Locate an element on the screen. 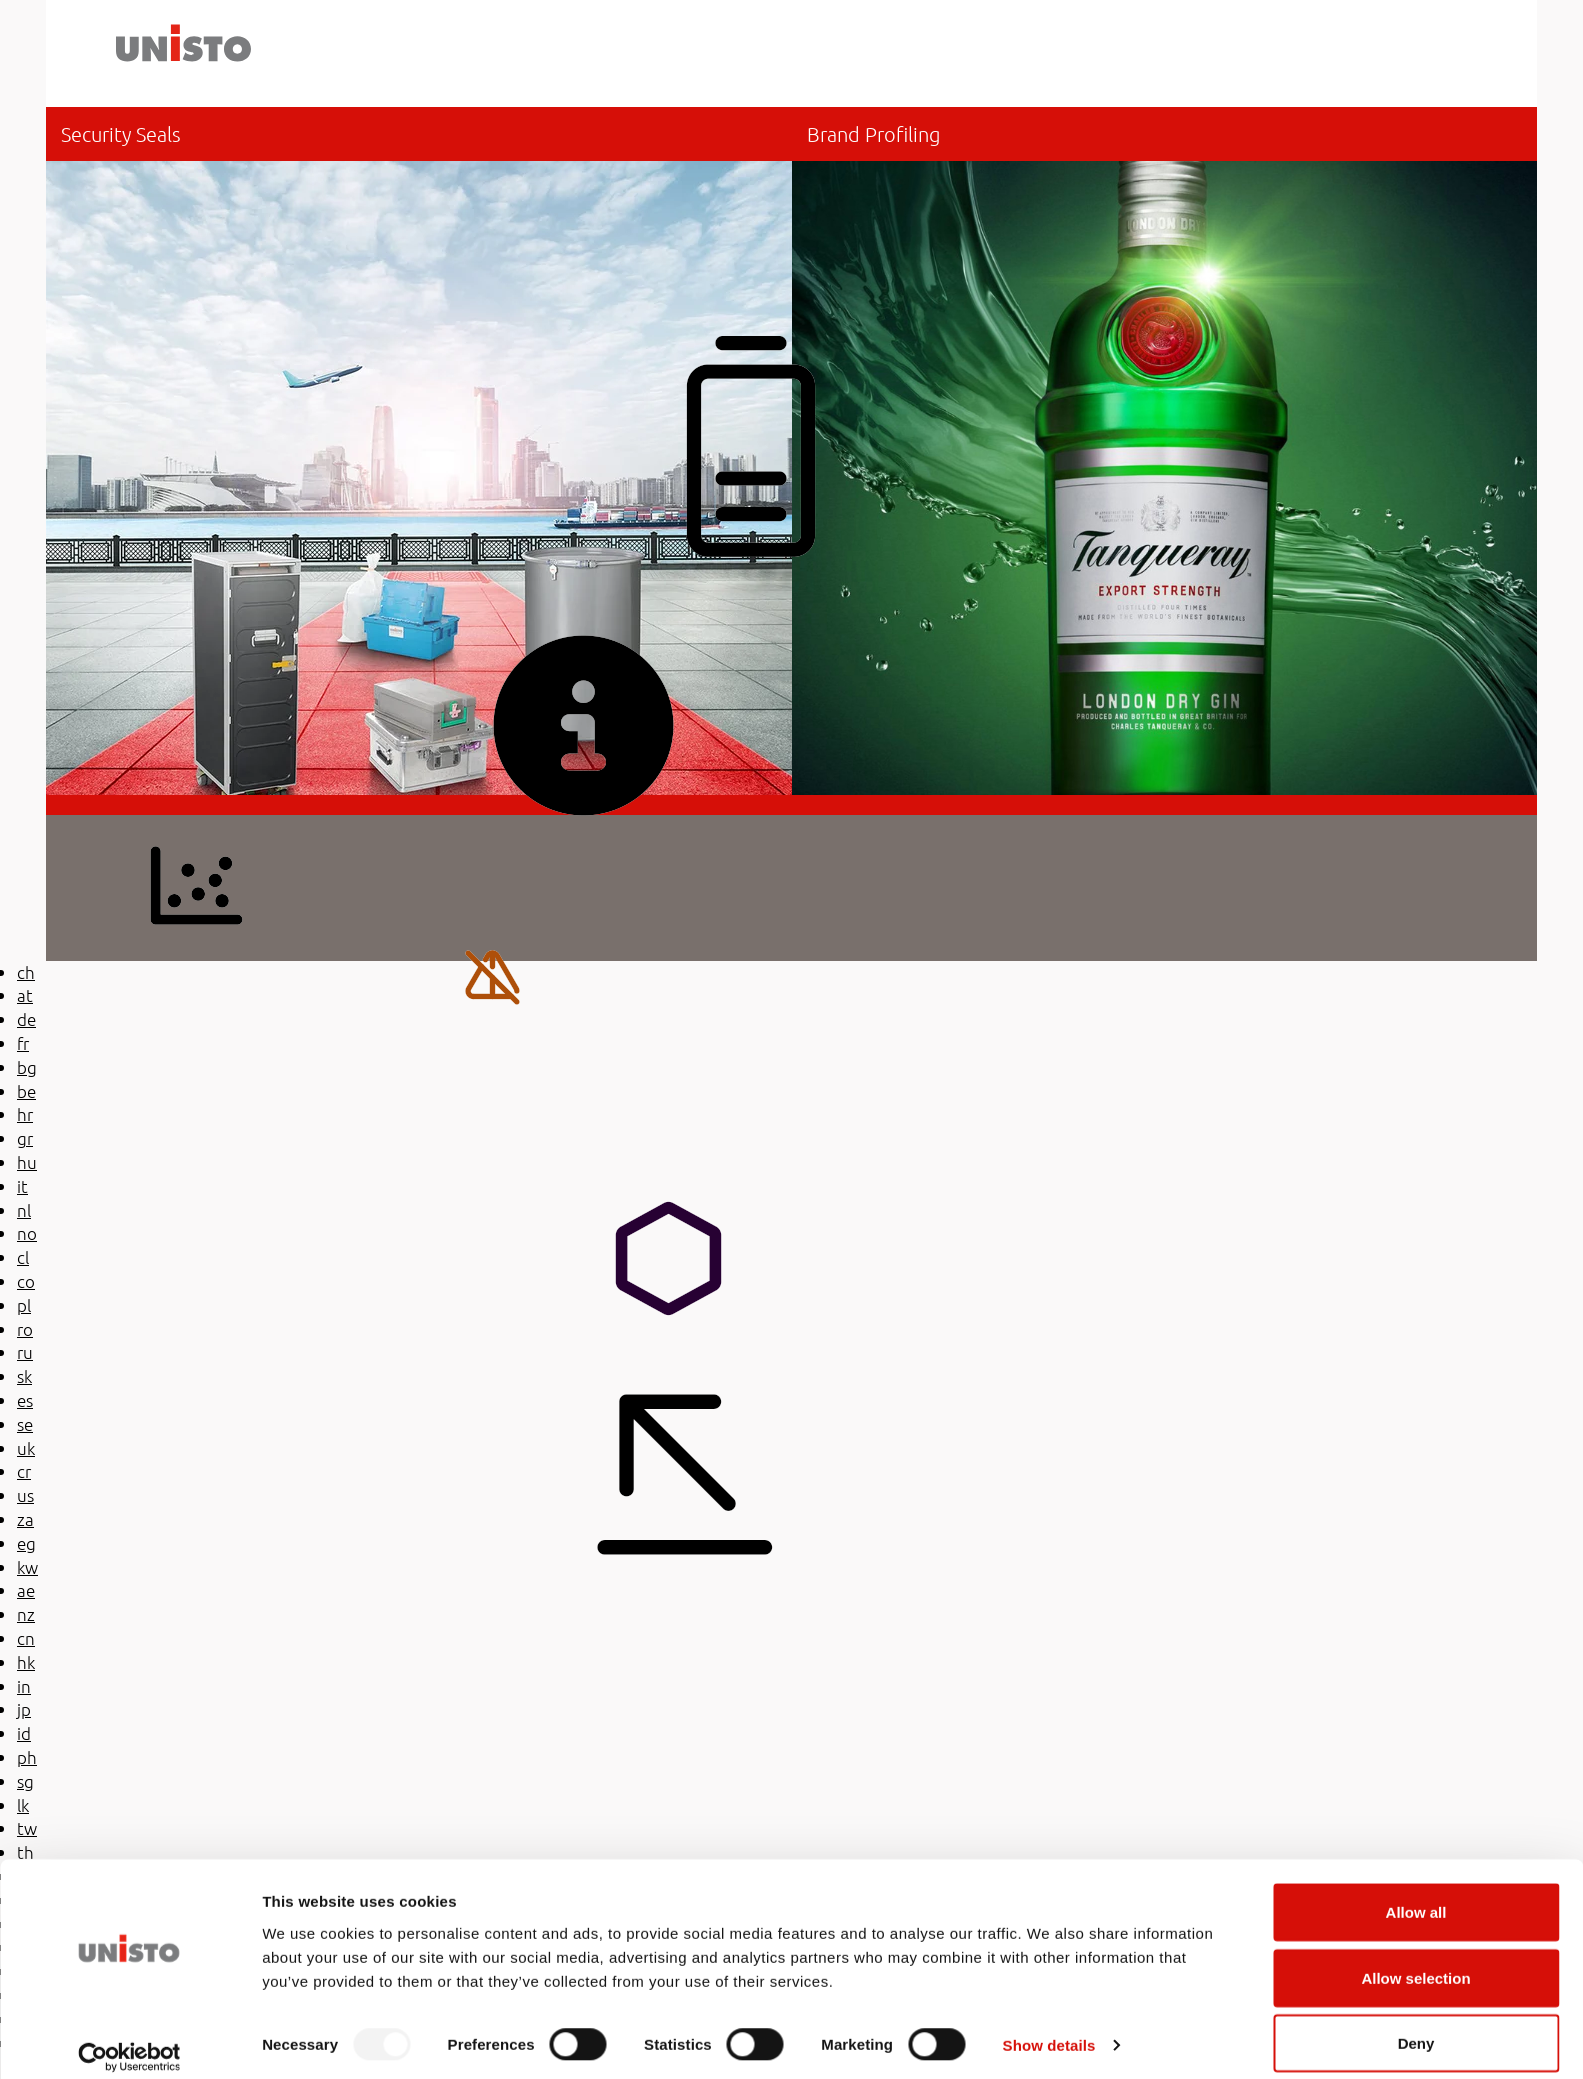 The height and width of the screenshot is (2079, 1583). indicates medium battery level is located at coordinates (751, 450).